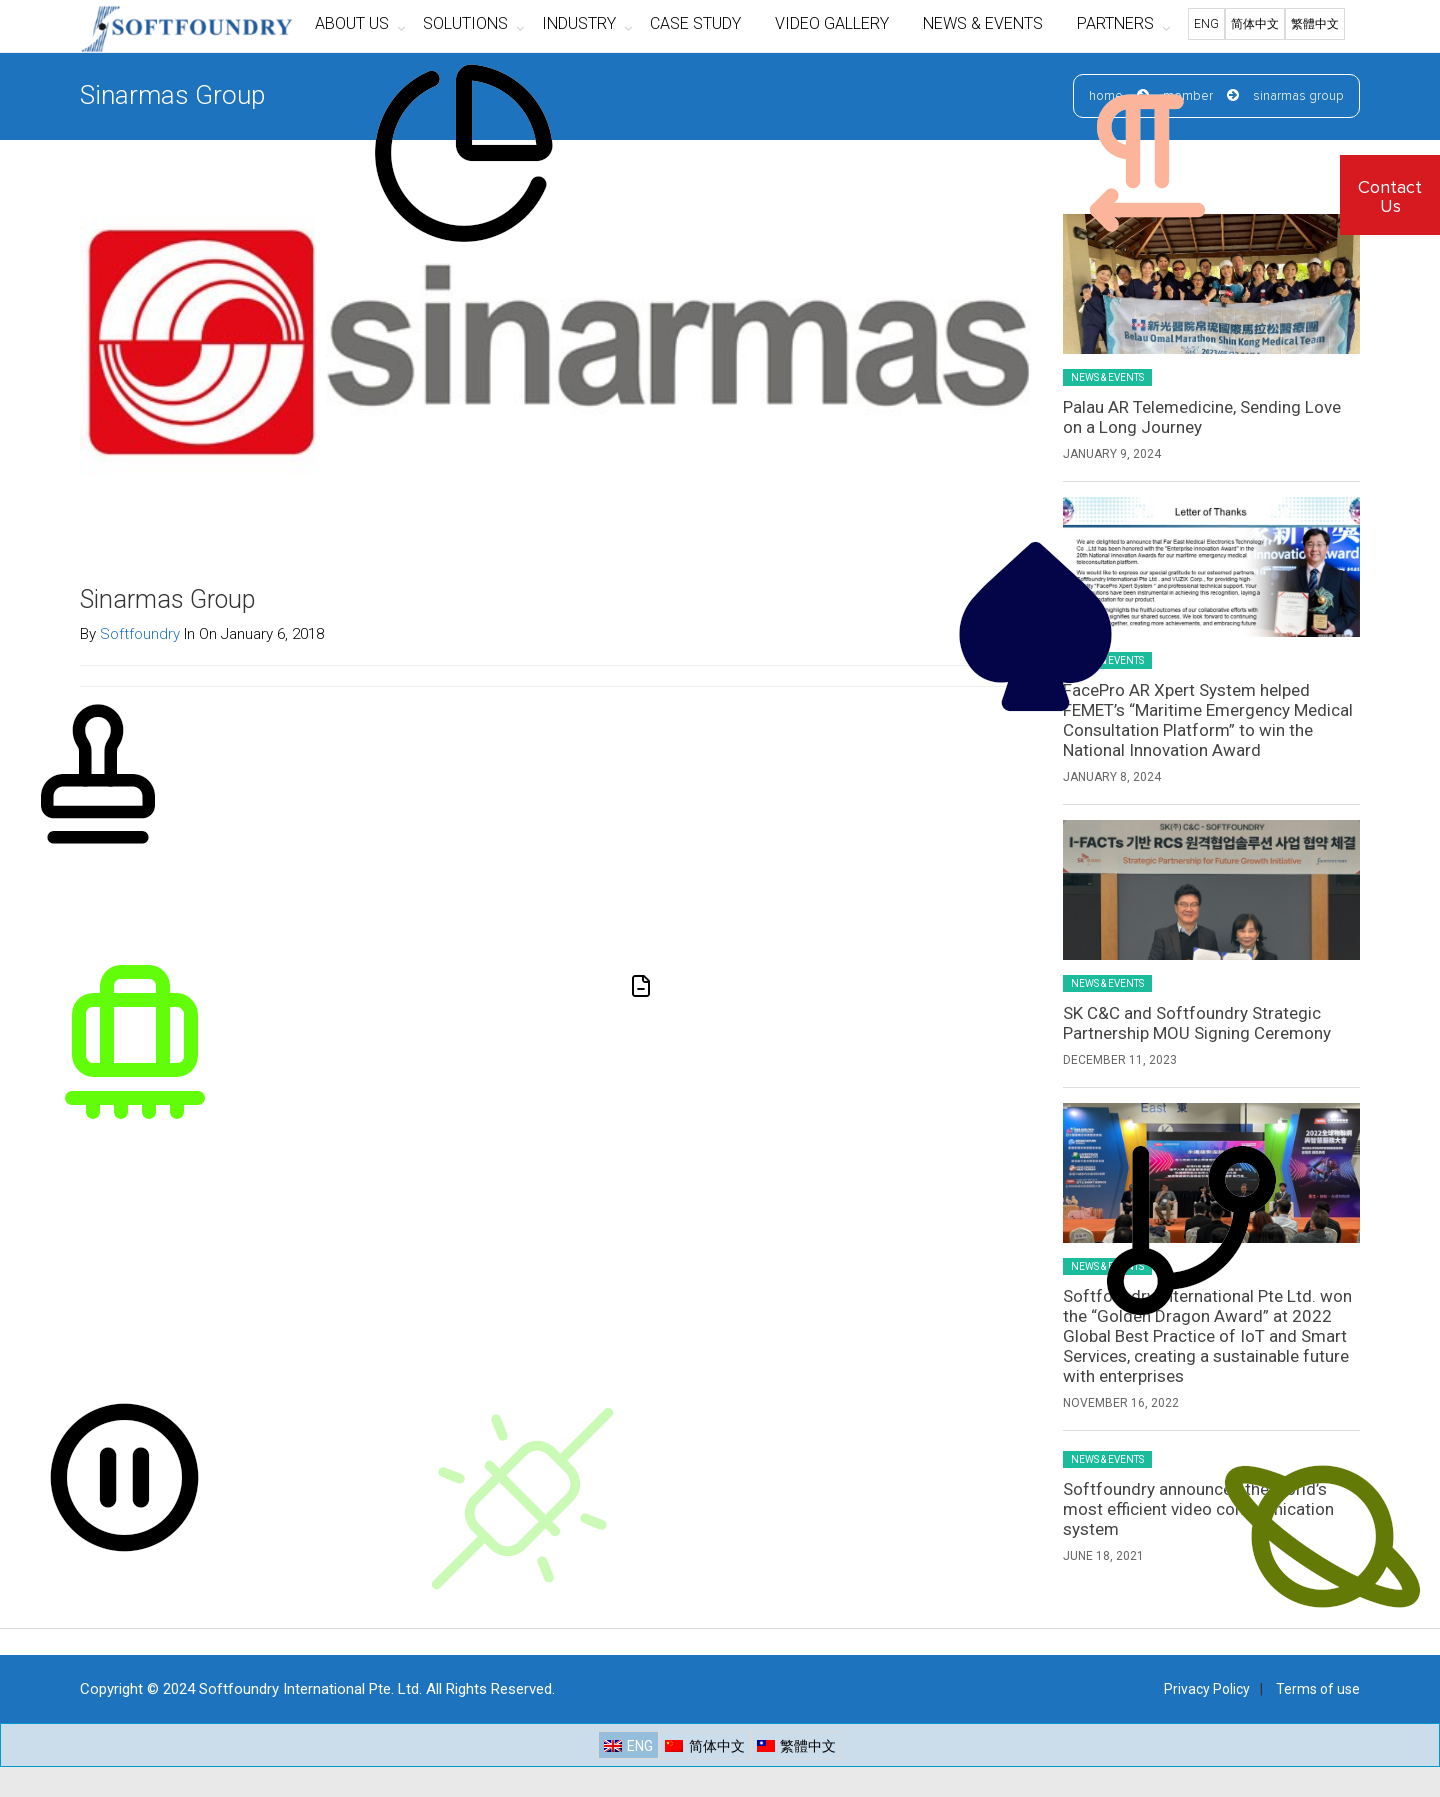 The width and height of the screenshot is (1440, 1797). What do you see at coordinates (522, 1498) in the screenshot?
I see `indicates an active connection established` at bounding box center [522, 1498].